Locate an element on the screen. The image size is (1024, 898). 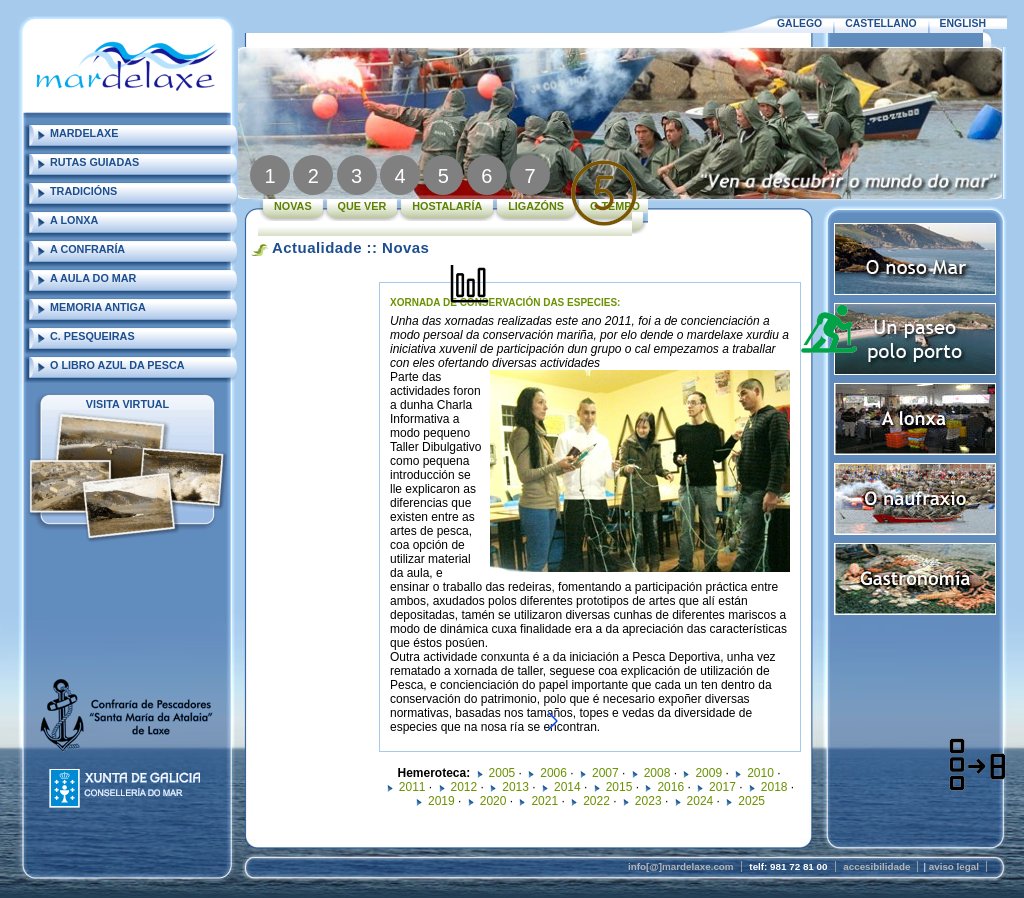
combine or merge multiple items into one is located at coordinates (975, 764).